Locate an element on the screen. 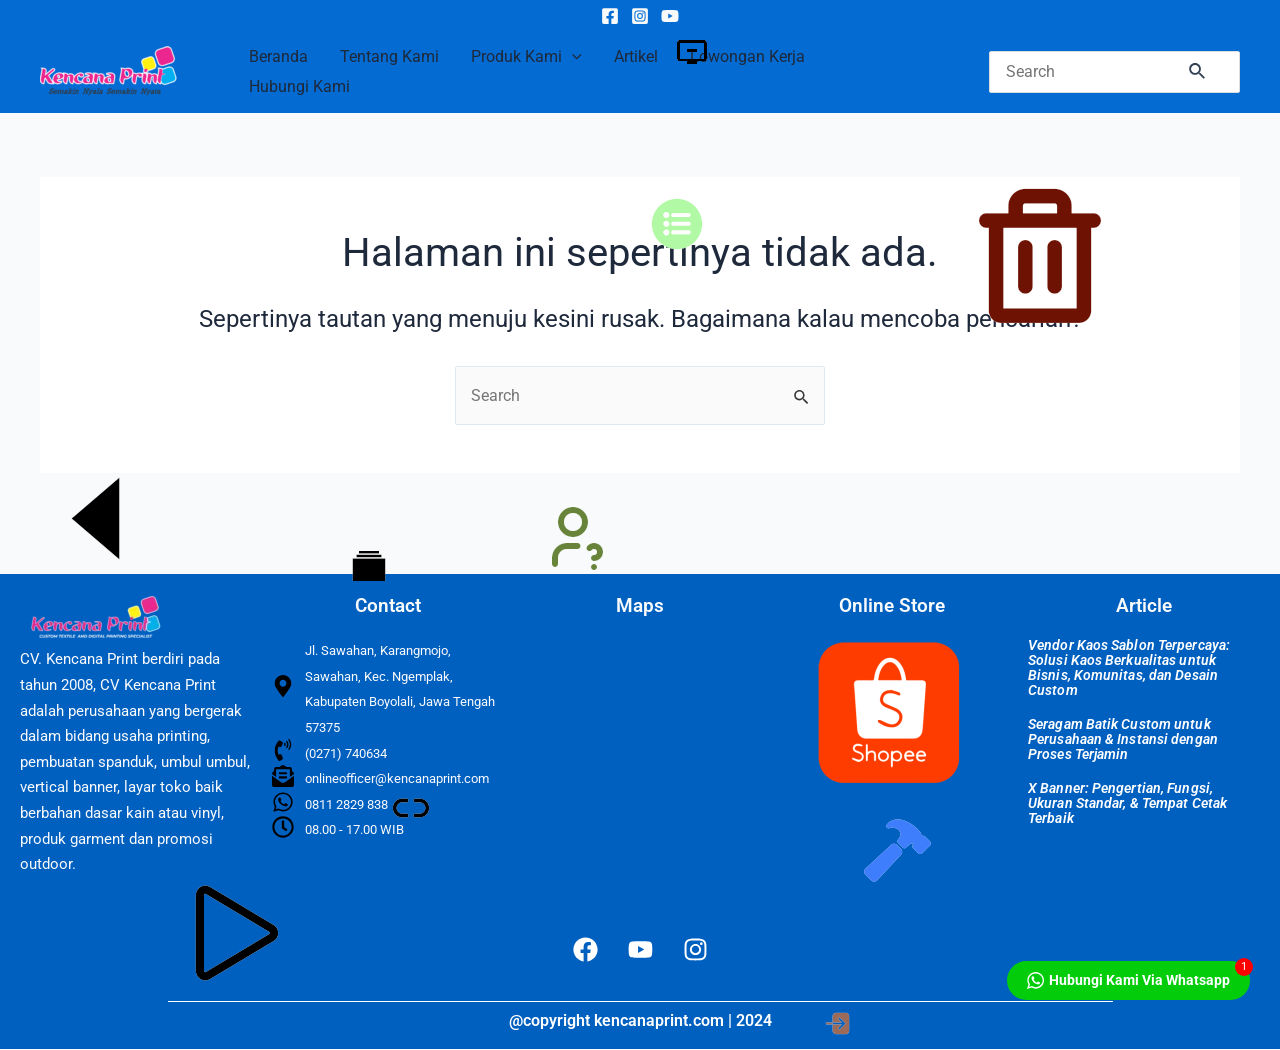 The image size is (1280, 1050). go back to the previous screen is located at coordinates (95, 518).